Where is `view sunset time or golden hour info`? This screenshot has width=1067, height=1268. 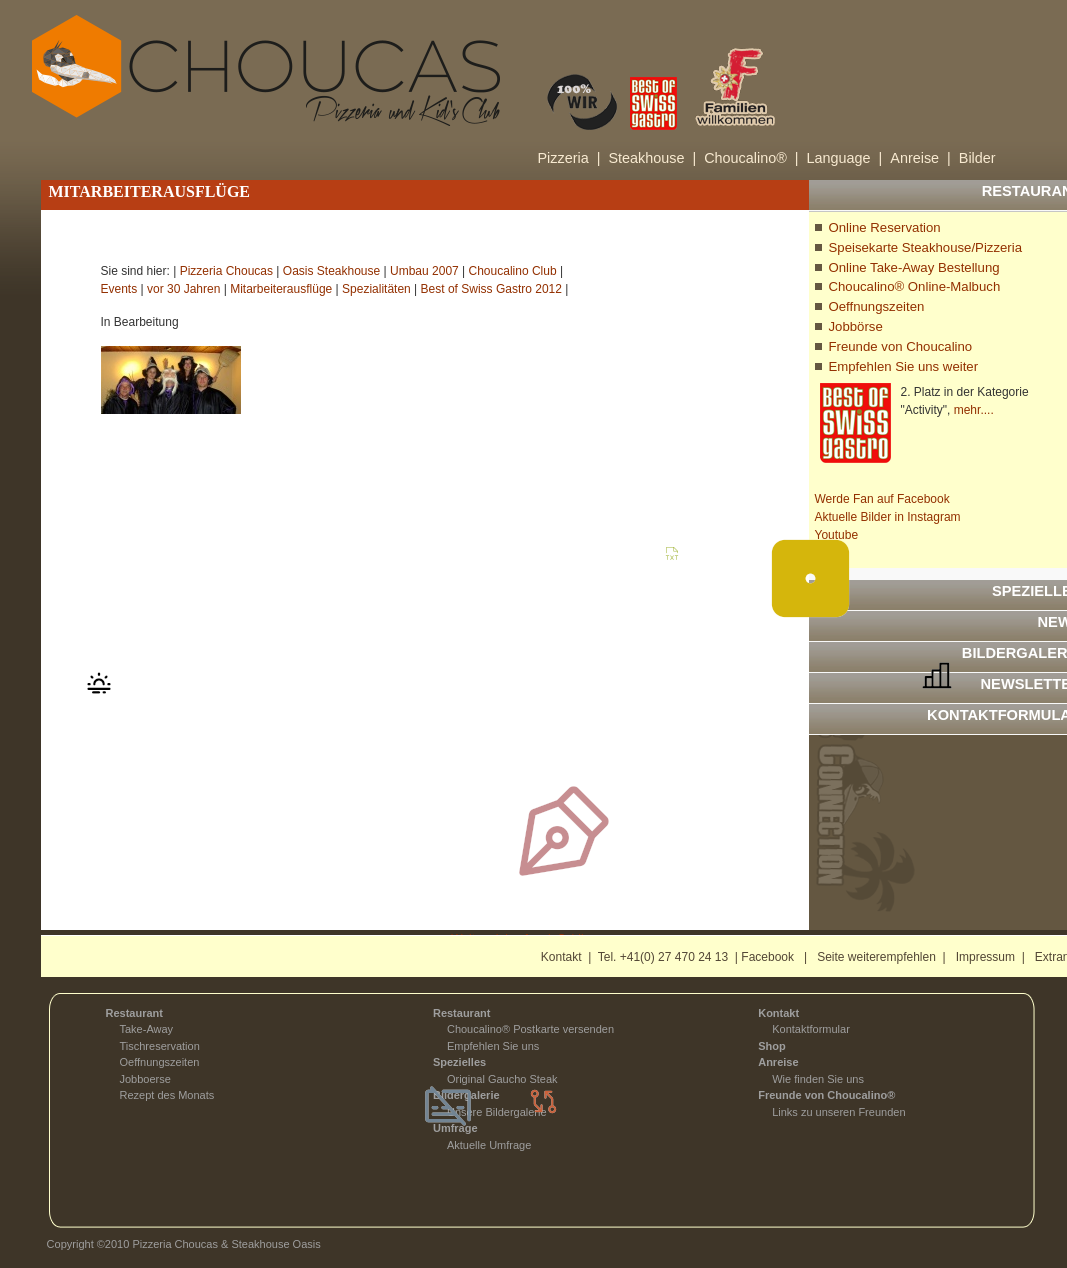
view sunset time or golden hour info is located at coordinates (99, 683).